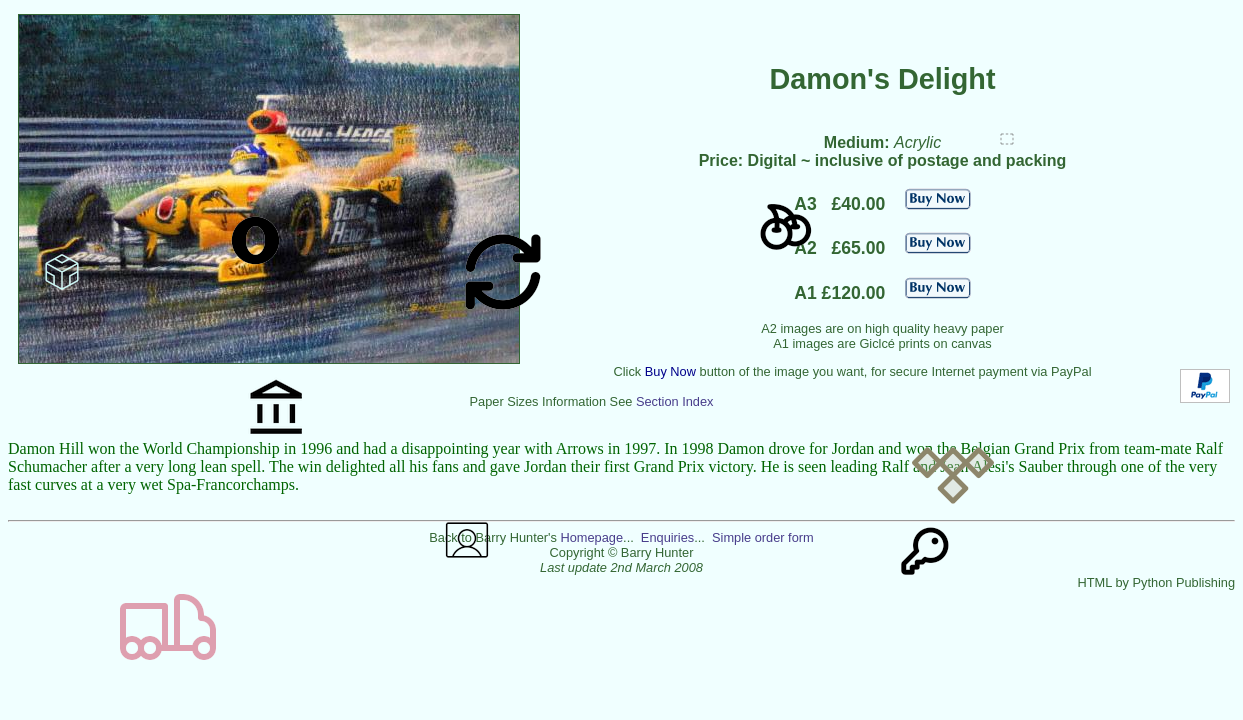  I want to click on access security or password settings, so click(924, 552).